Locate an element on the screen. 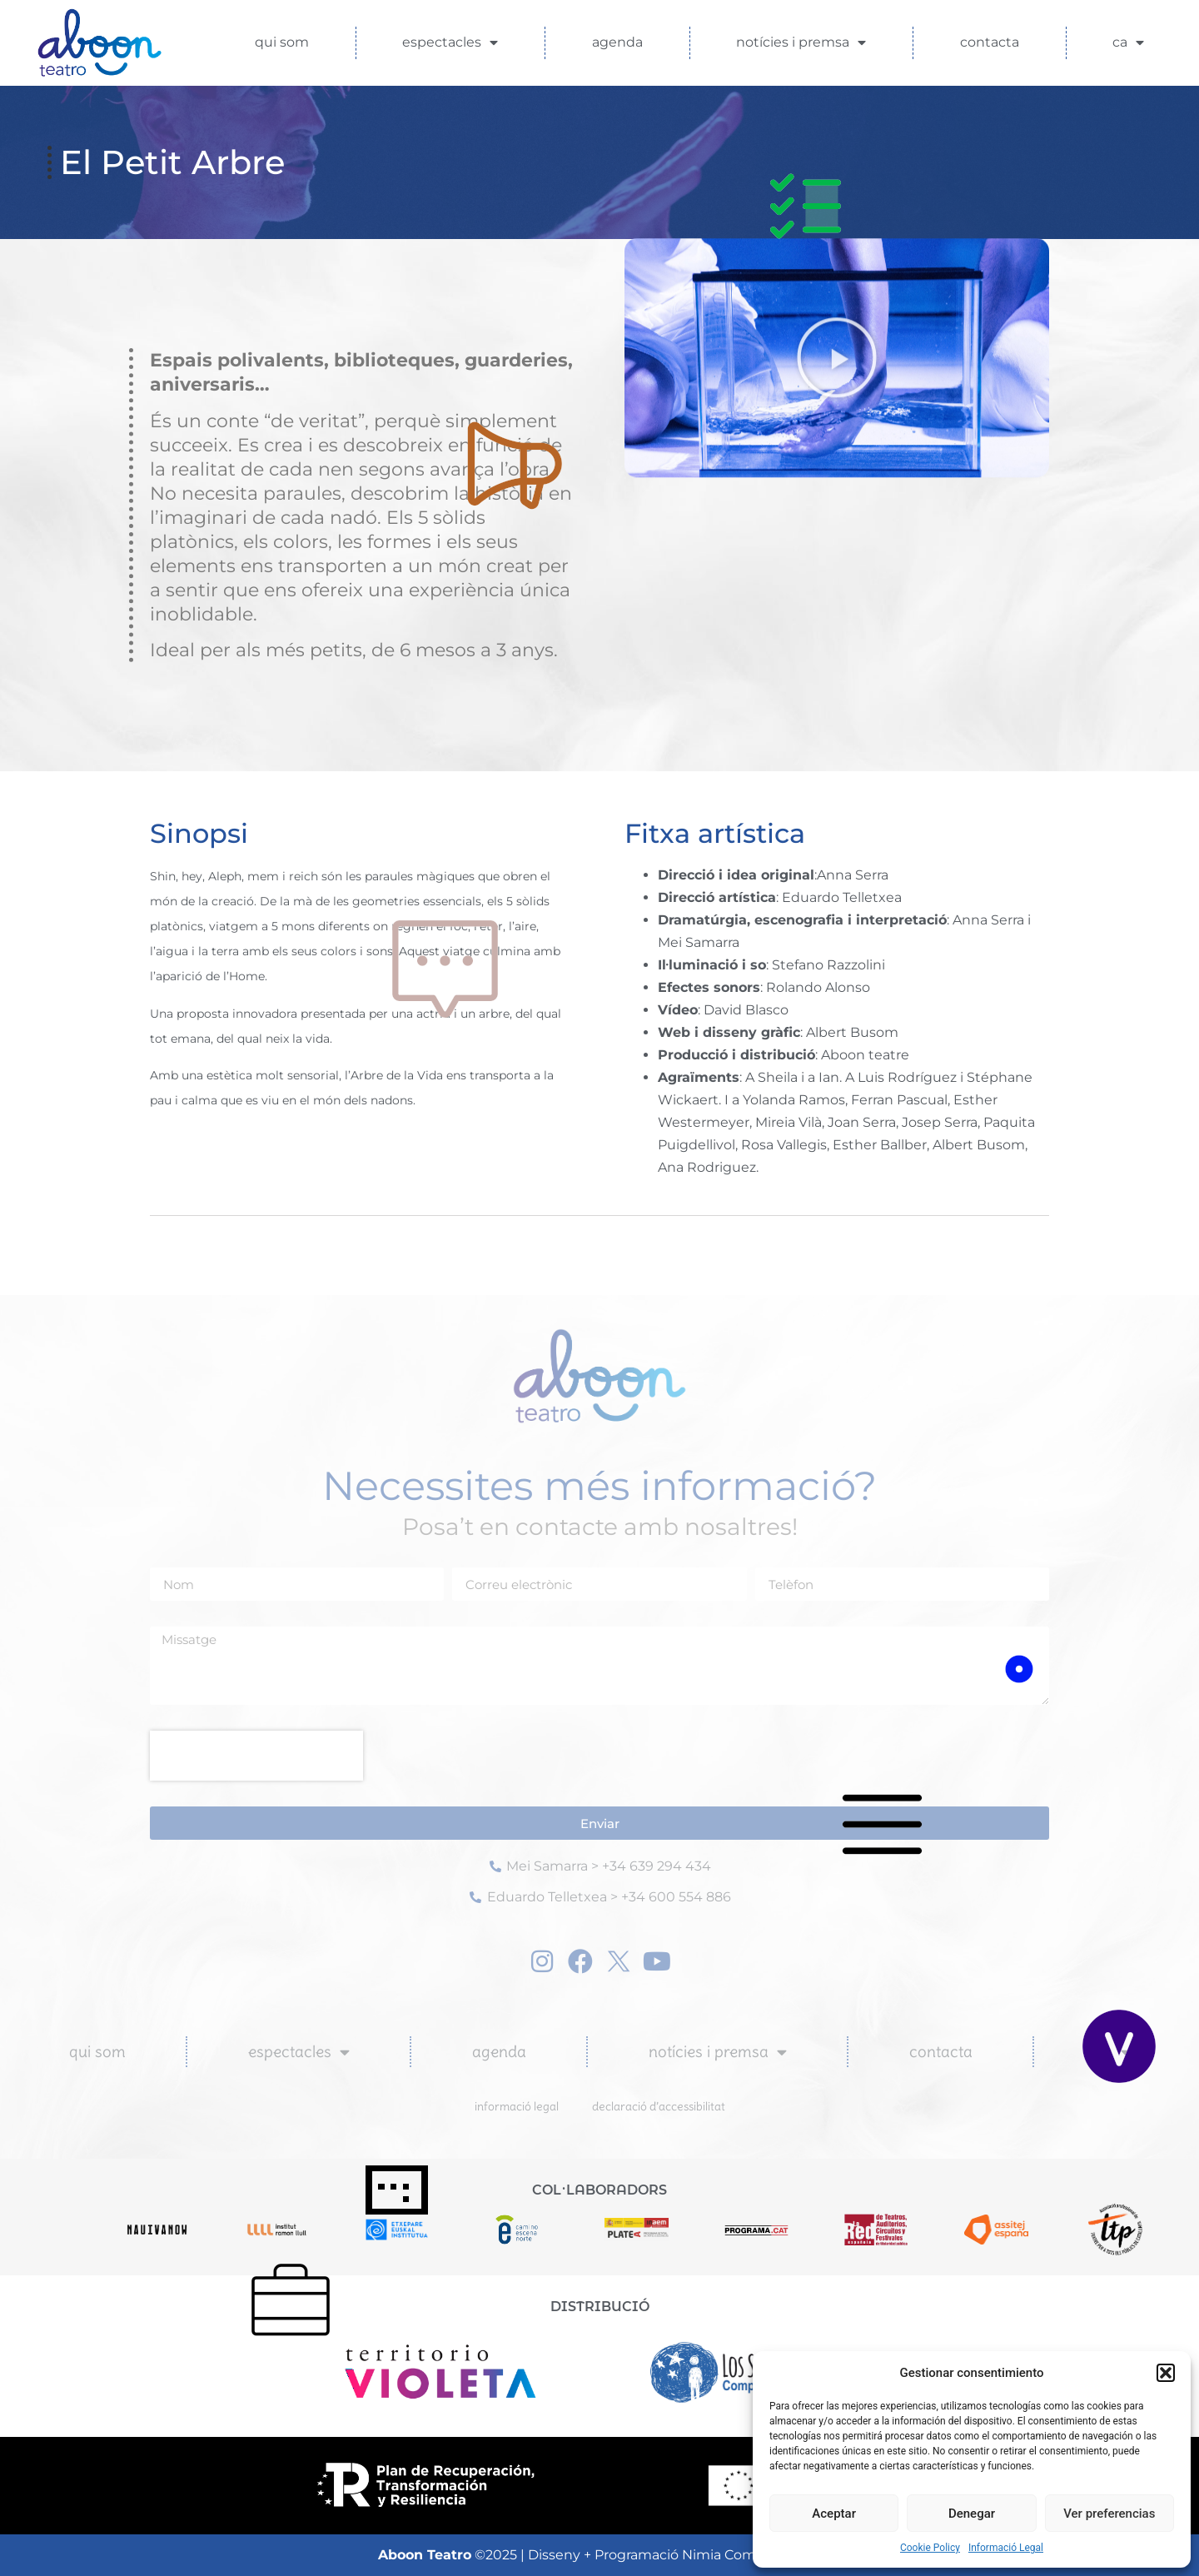 Image resolution: width=1199 pixels, height=2576 pixels. view items in list format is located at coordinates (882, 1824).